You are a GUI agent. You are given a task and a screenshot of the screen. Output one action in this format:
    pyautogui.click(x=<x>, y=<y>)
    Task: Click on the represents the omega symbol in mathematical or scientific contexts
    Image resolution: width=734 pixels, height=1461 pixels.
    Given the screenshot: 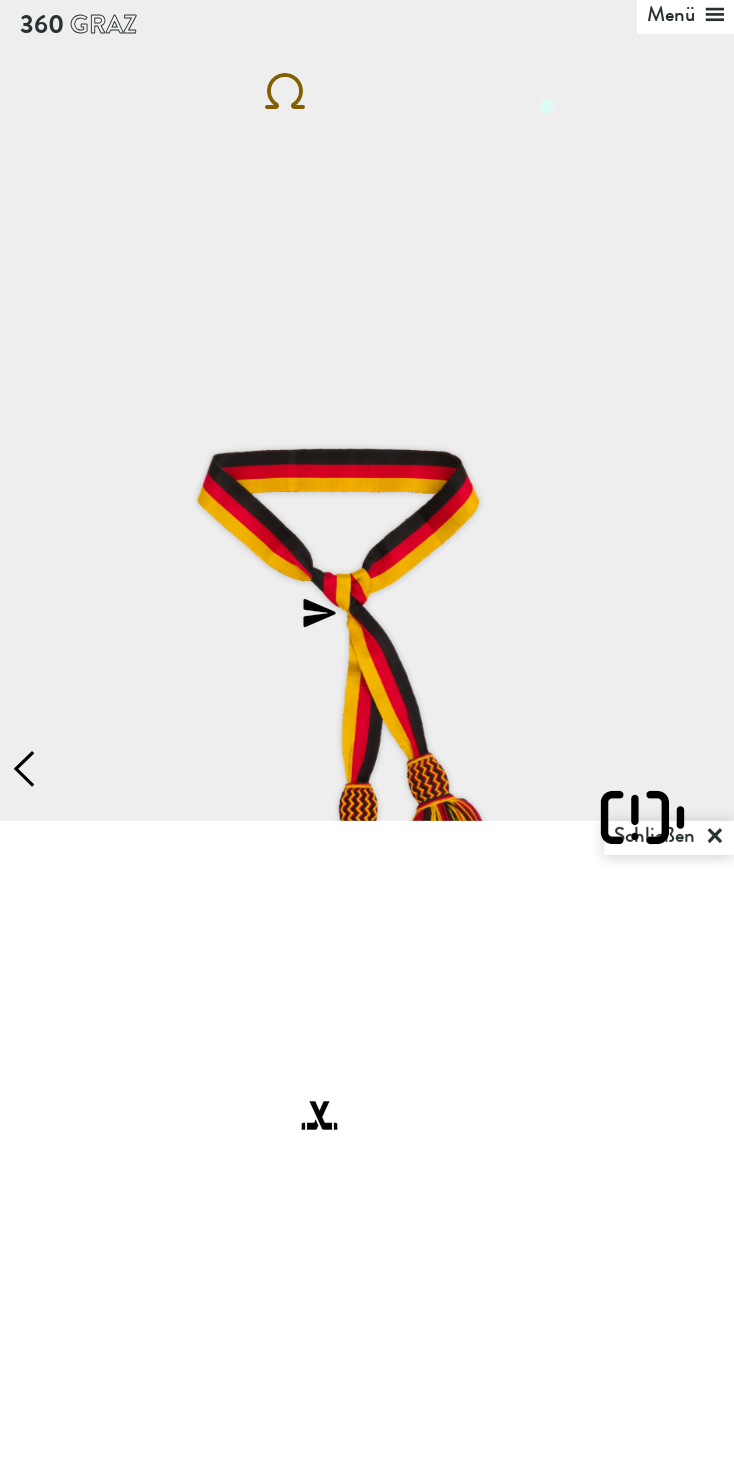 What is the action you would take?
    pyautogui.click(x=285, y=91)
    